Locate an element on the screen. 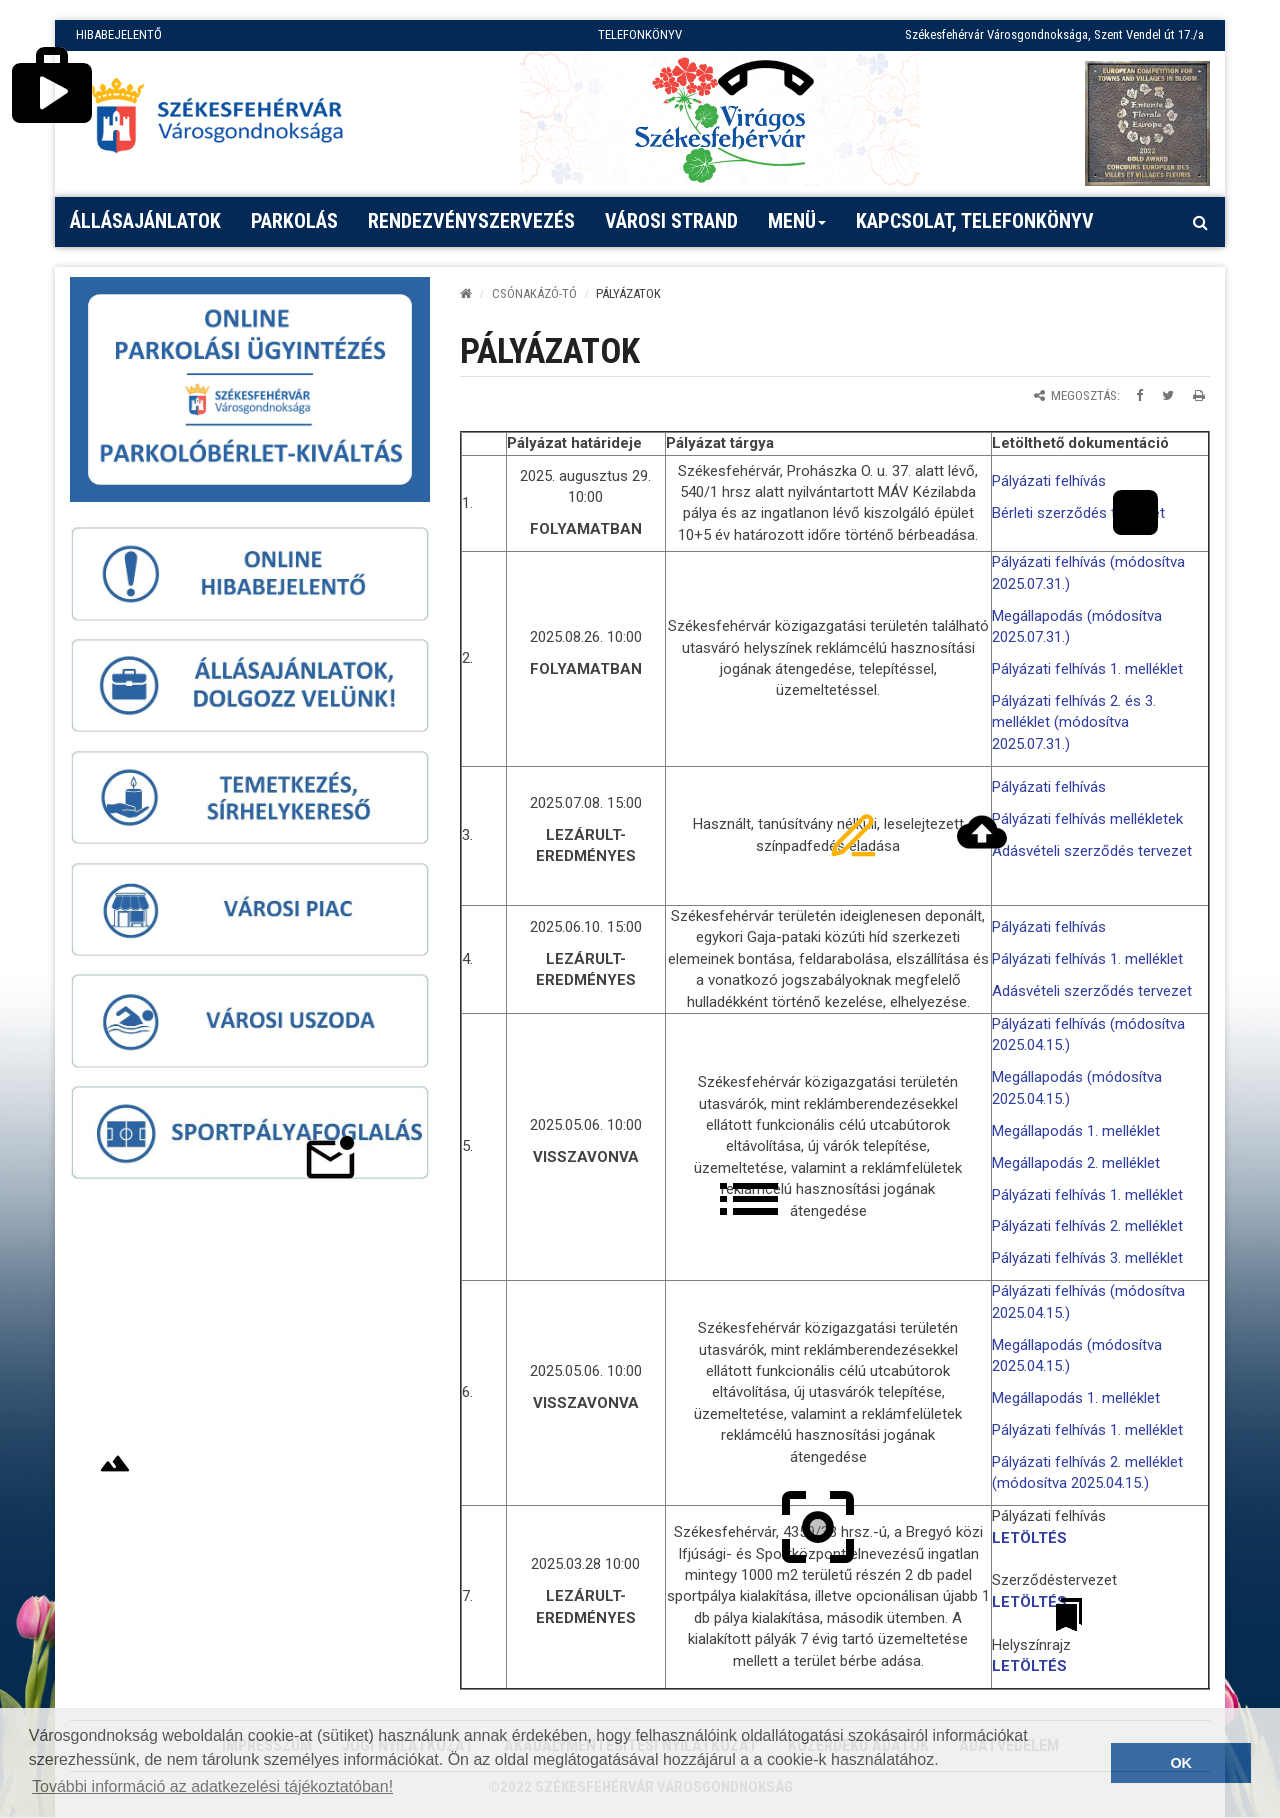 This screenshot has height=1818, width=1280. open the app store or marketplace is located at coordinates (52, 87).